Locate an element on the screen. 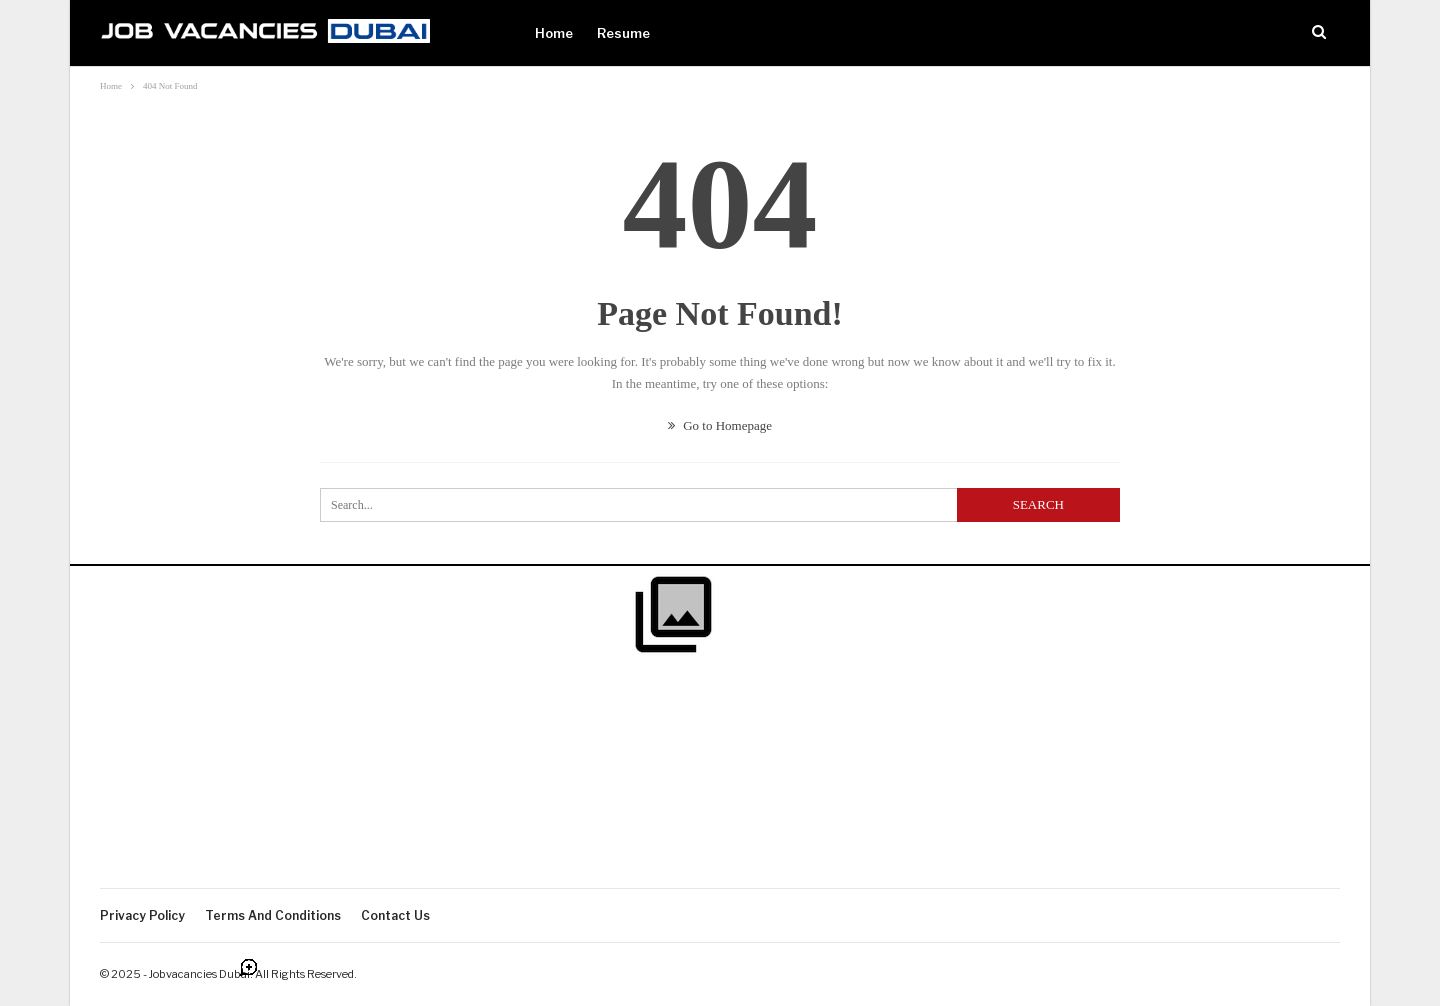 The image size is (1440, 1006). add a comment or review to a location is located at coordinates (249, 967).